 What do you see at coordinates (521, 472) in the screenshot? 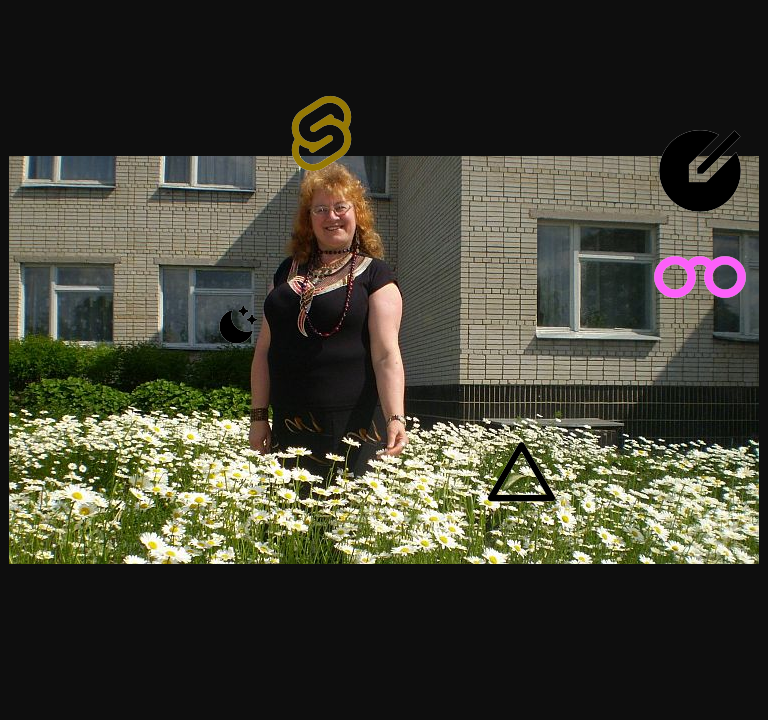
I see `draw or insert a triangle shape` at bounding box center [521, 472].